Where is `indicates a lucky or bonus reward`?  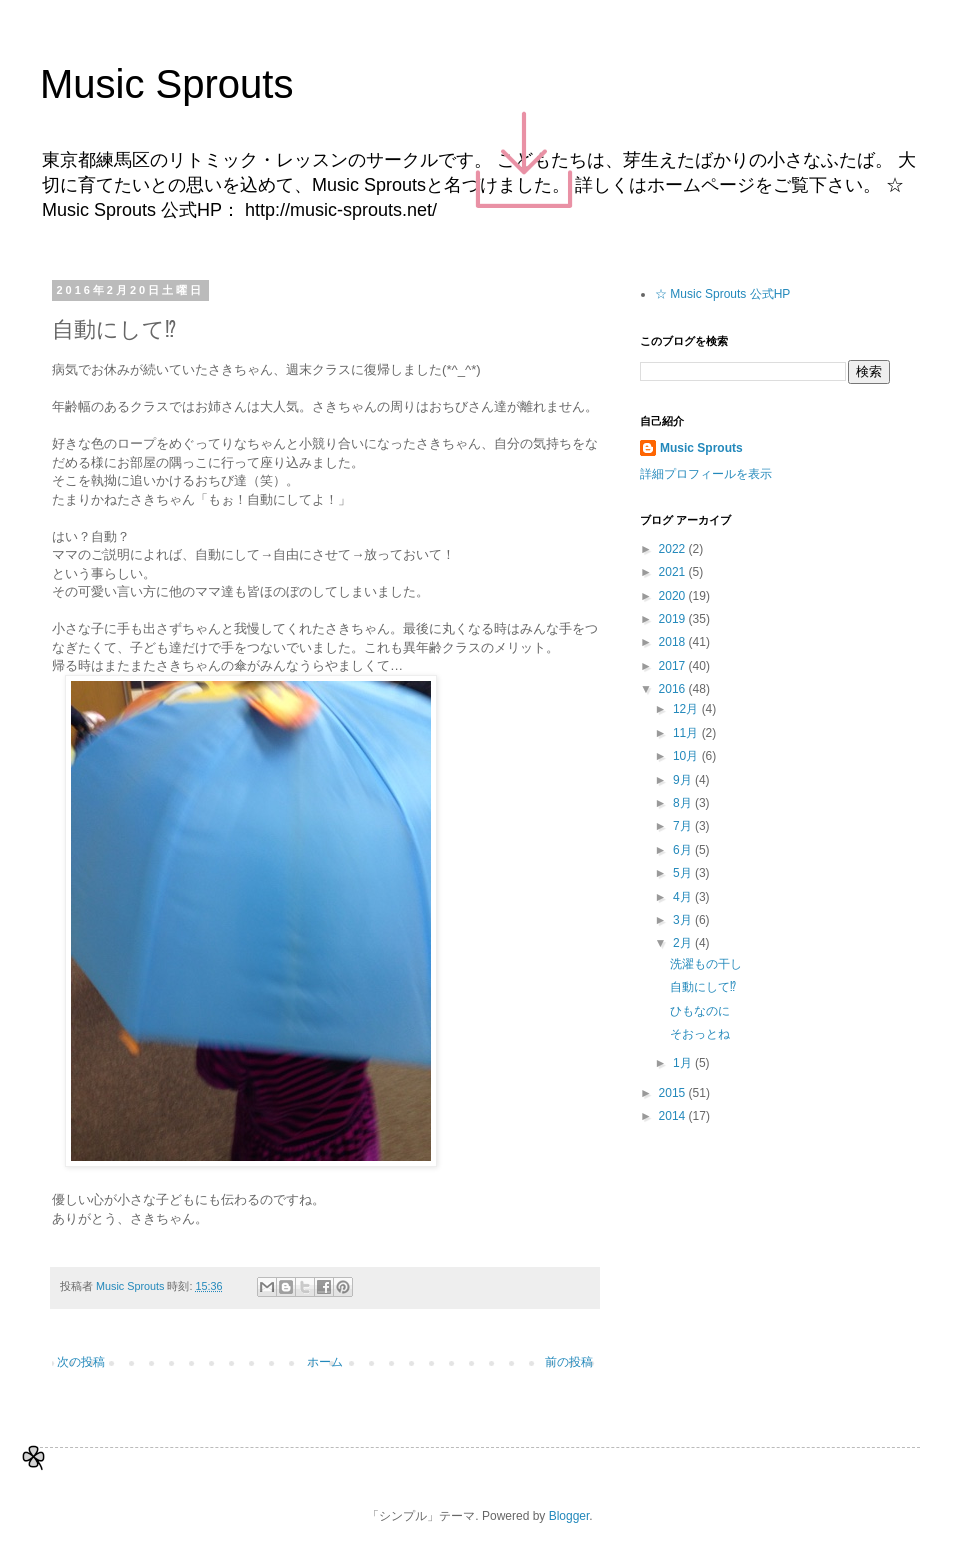 indicates a lucky or bonus reward is located at coordinates (33, 1457).